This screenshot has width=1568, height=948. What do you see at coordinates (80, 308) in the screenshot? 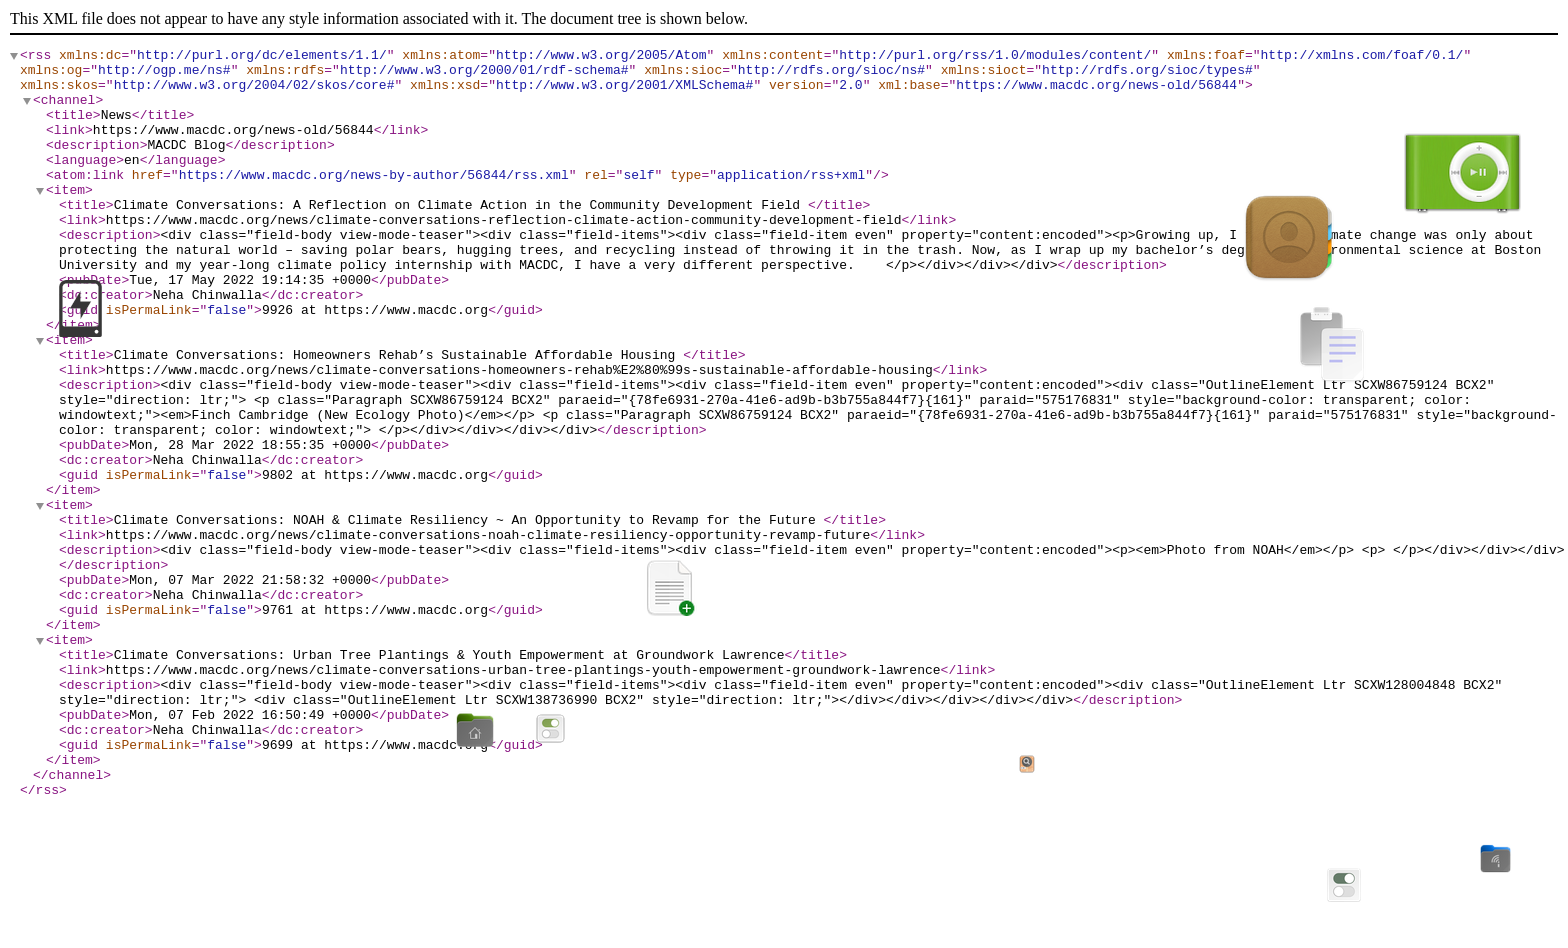
I see `indicates uninterruptible power supply (UPS) device connected` at bounding box center [80, 308].